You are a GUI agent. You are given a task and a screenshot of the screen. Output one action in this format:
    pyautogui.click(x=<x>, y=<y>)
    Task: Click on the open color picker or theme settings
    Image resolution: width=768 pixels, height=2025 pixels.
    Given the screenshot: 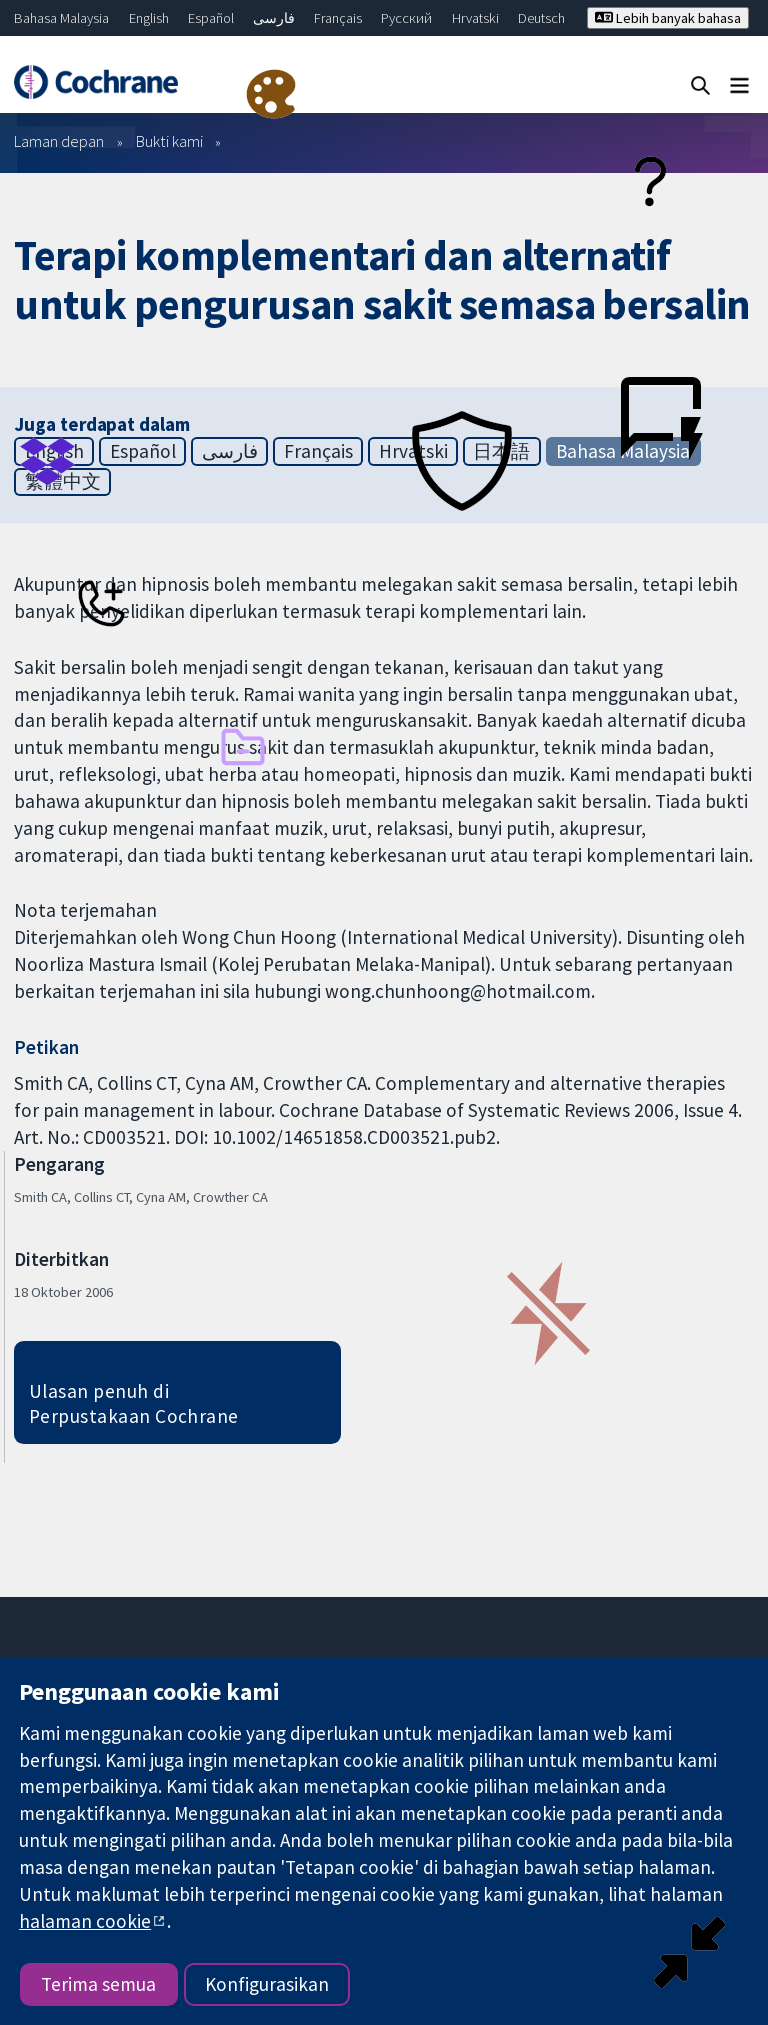 What is the action you would take?
    pyautogui.click(x=271, y=94)
    